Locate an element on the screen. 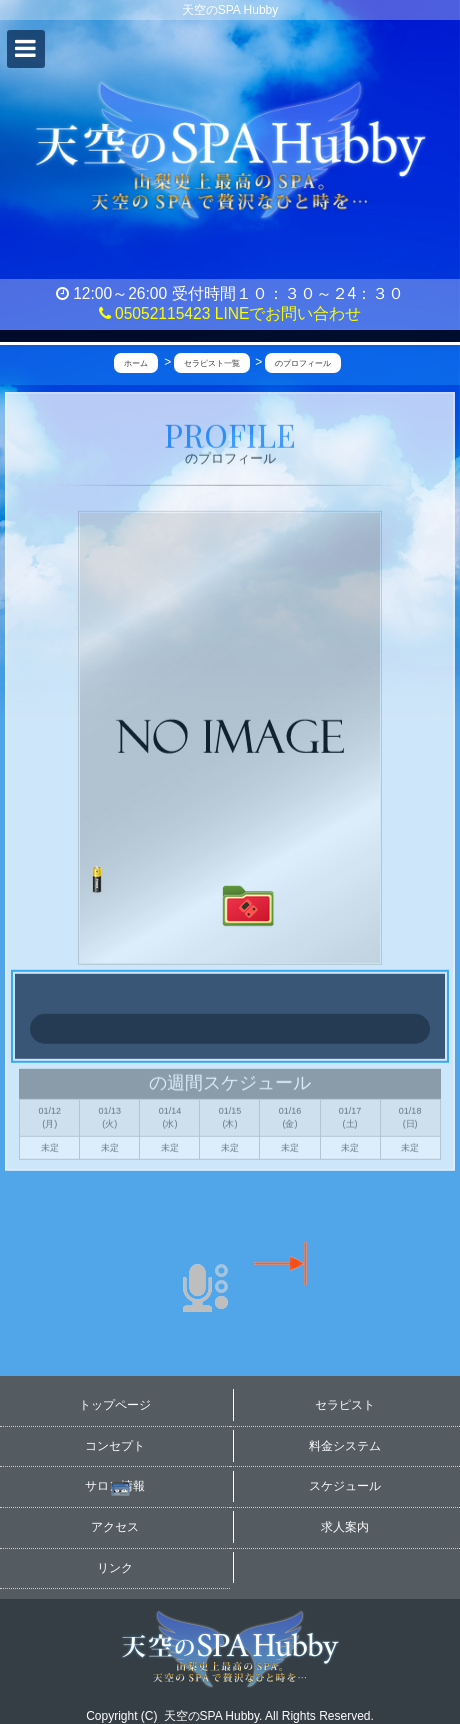  indicates tape or cassette media storage is located at coordinates (120, 1489).